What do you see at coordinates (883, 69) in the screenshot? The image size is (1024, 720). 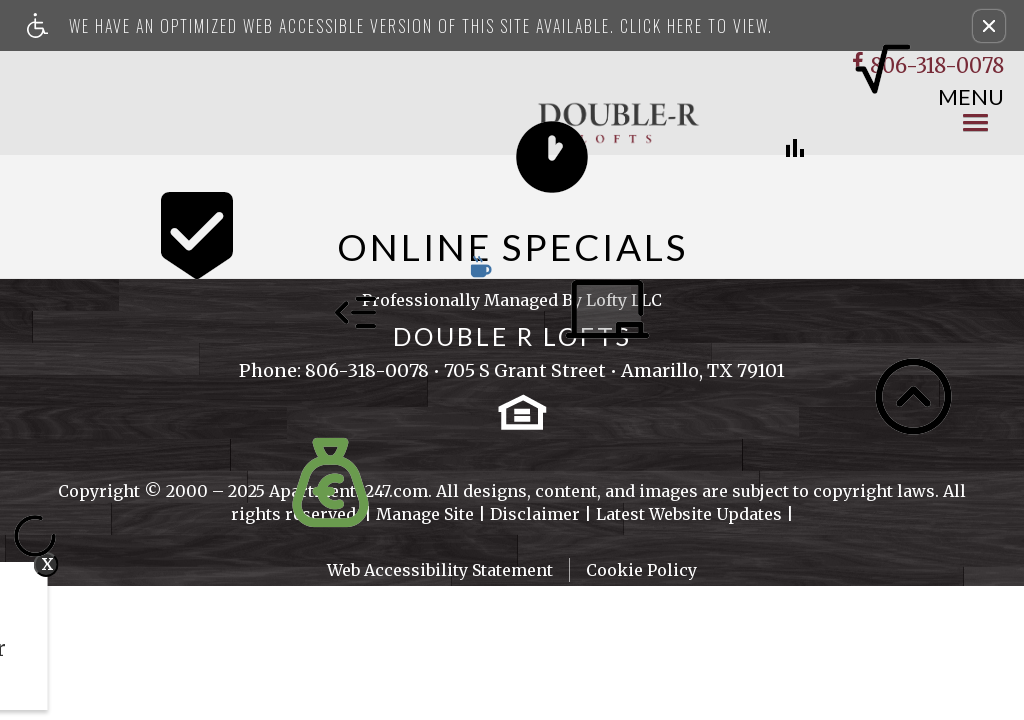 I see `access square root or radical function in calculator` at bounding box center [883, 69].